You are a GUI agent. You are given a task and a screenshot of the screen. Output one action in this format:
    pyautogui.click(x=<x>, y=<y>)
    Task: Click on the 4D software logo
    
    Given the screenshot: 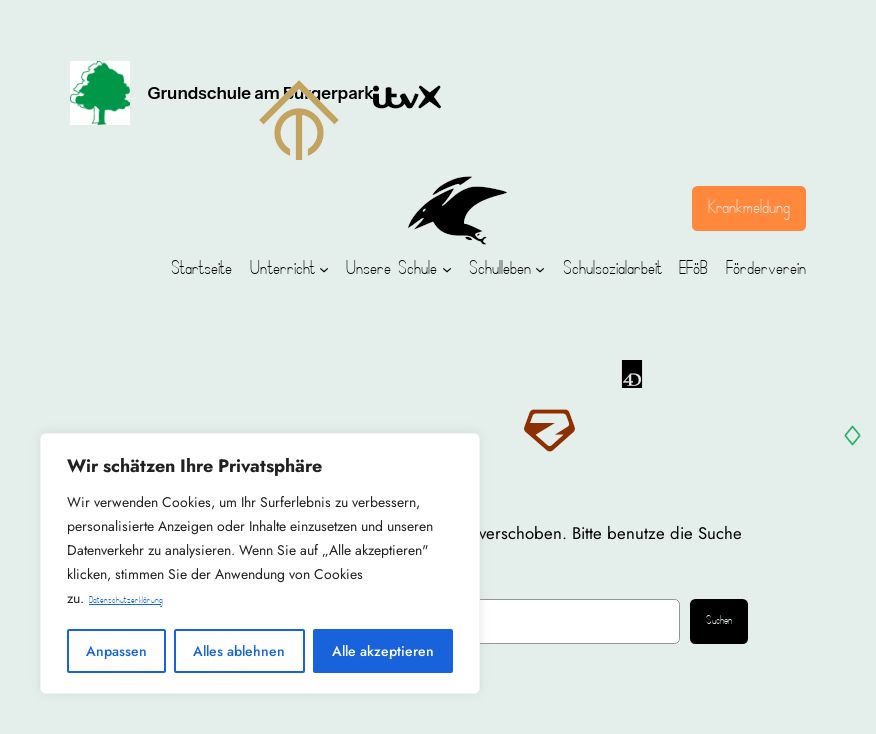 What is the action you would take?
    pyautogui.click(x=632, y=374)
    